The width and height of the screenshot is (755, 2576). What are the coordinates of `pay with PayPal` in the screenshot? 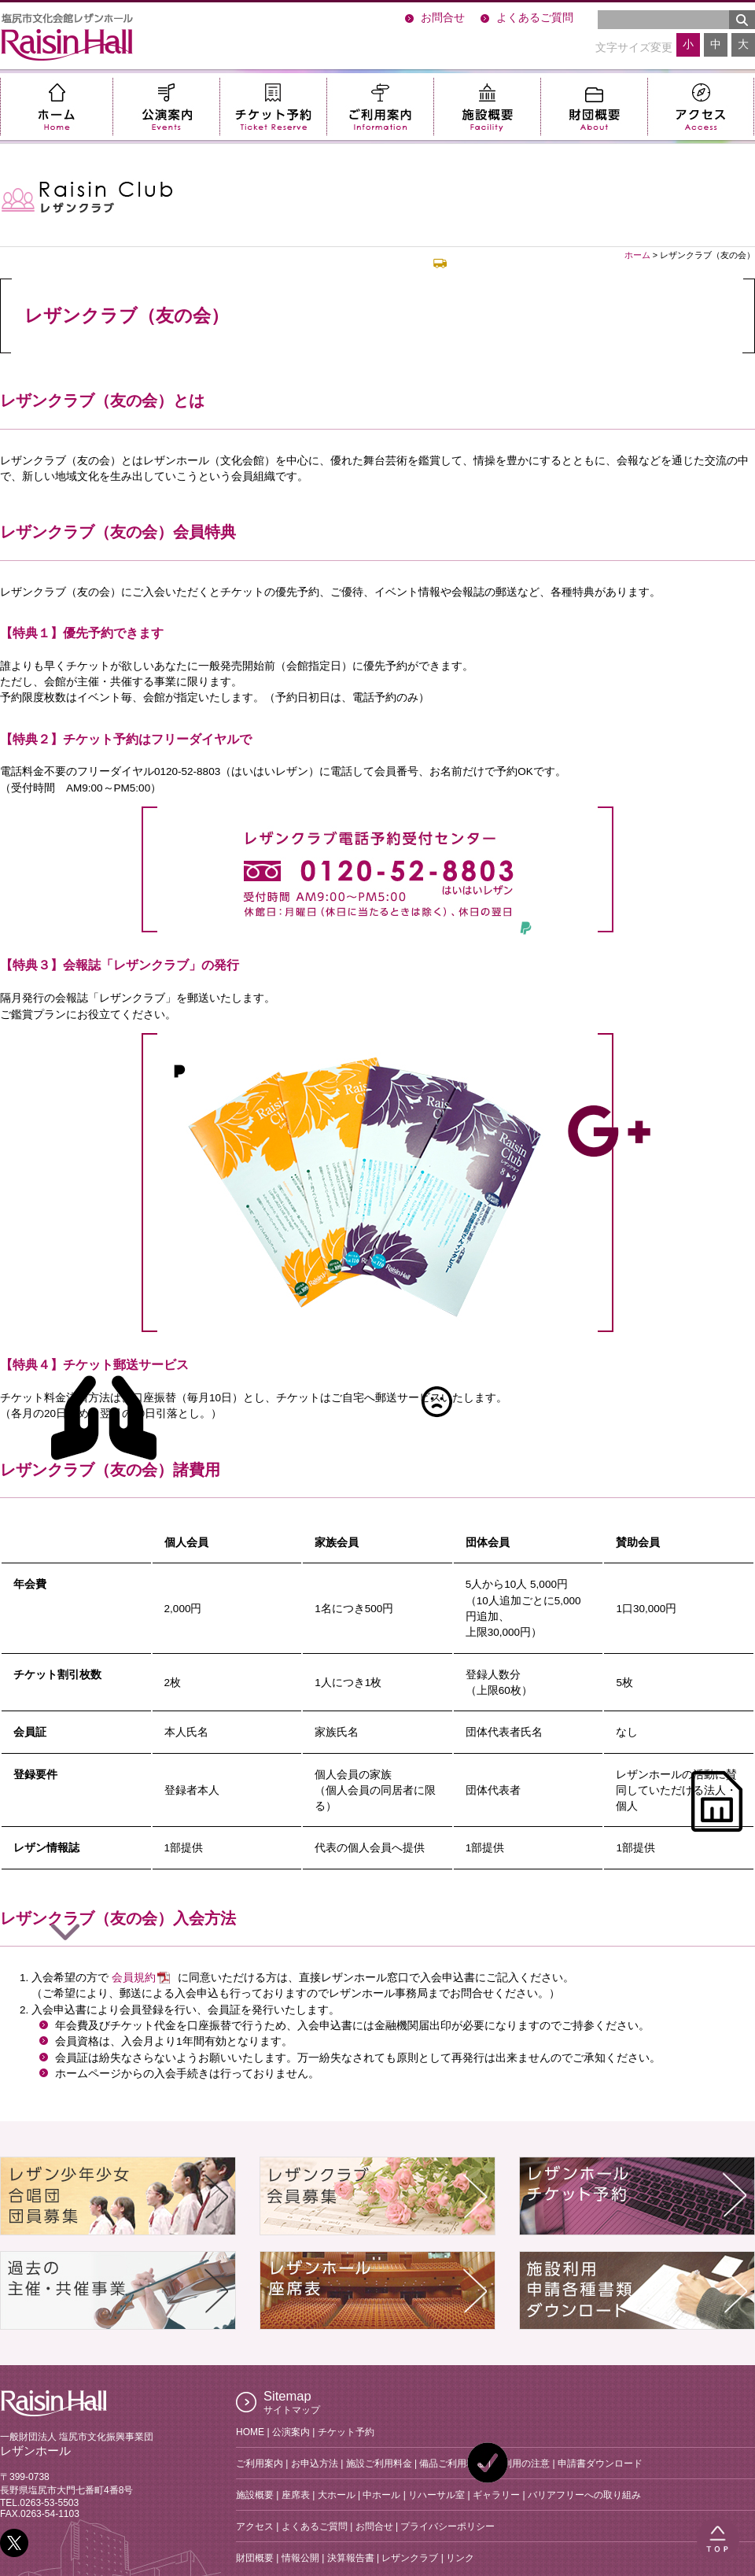 It's located at (525, 928).